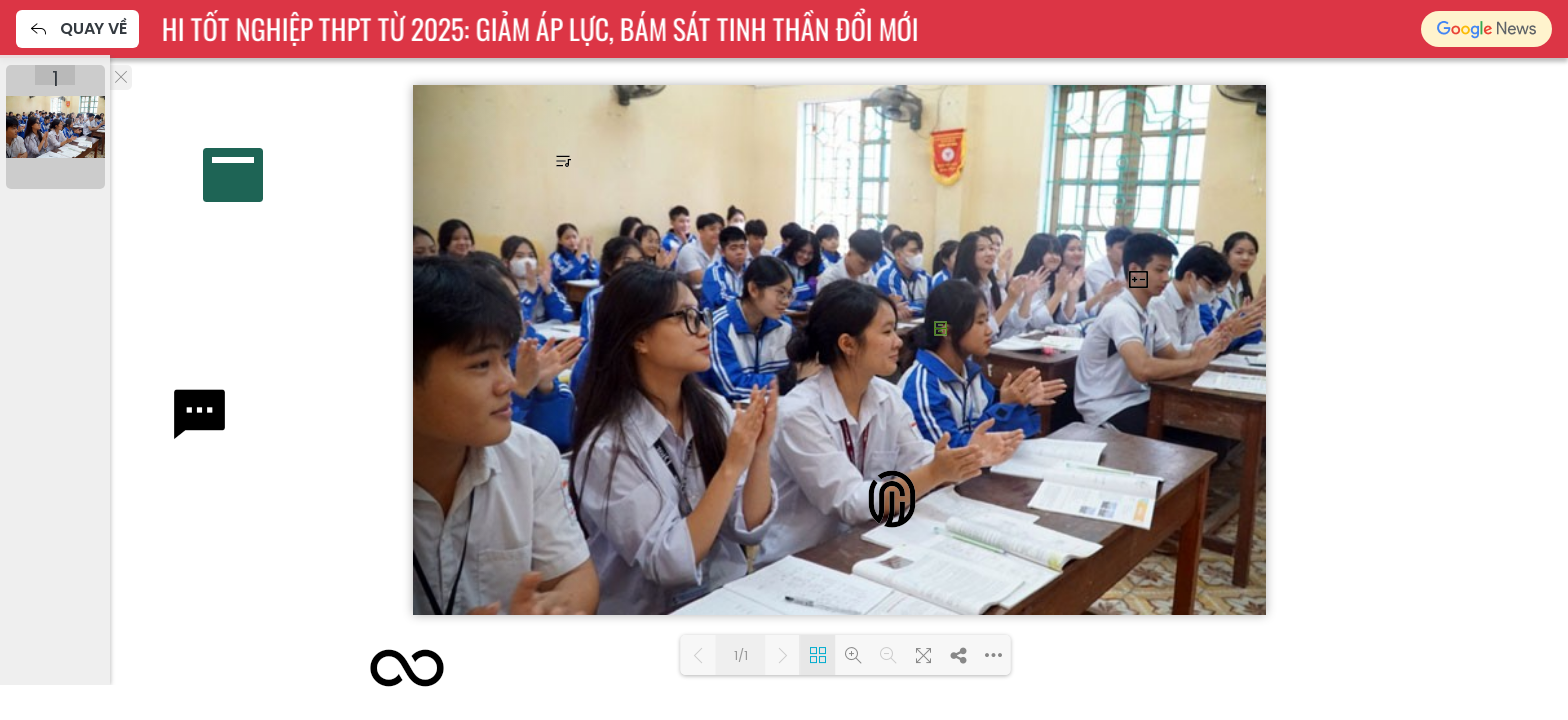  I want to click on adjust quantity or value up or down, so click(1138, 279).